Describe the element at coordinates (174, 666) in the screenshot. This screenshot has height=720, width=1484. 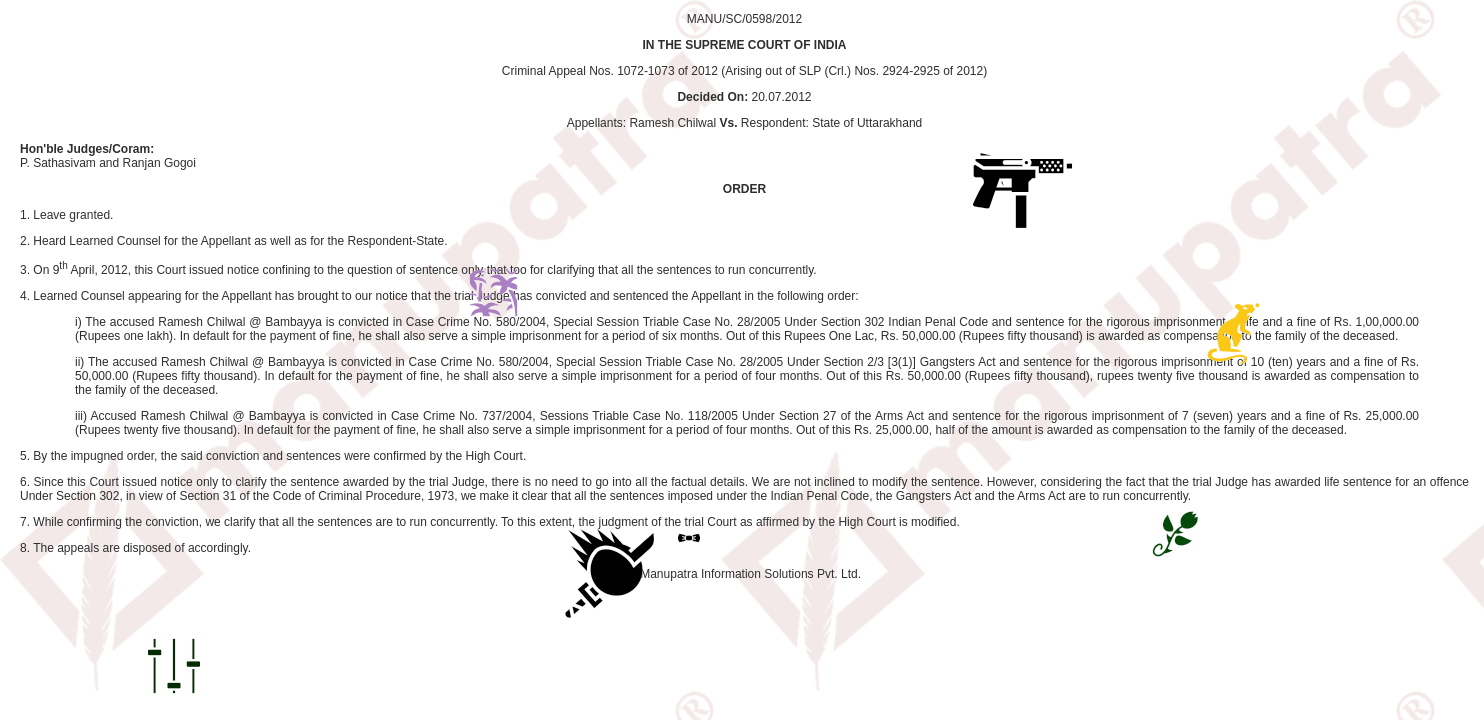
I see `adjust settings or preferences` at that location.